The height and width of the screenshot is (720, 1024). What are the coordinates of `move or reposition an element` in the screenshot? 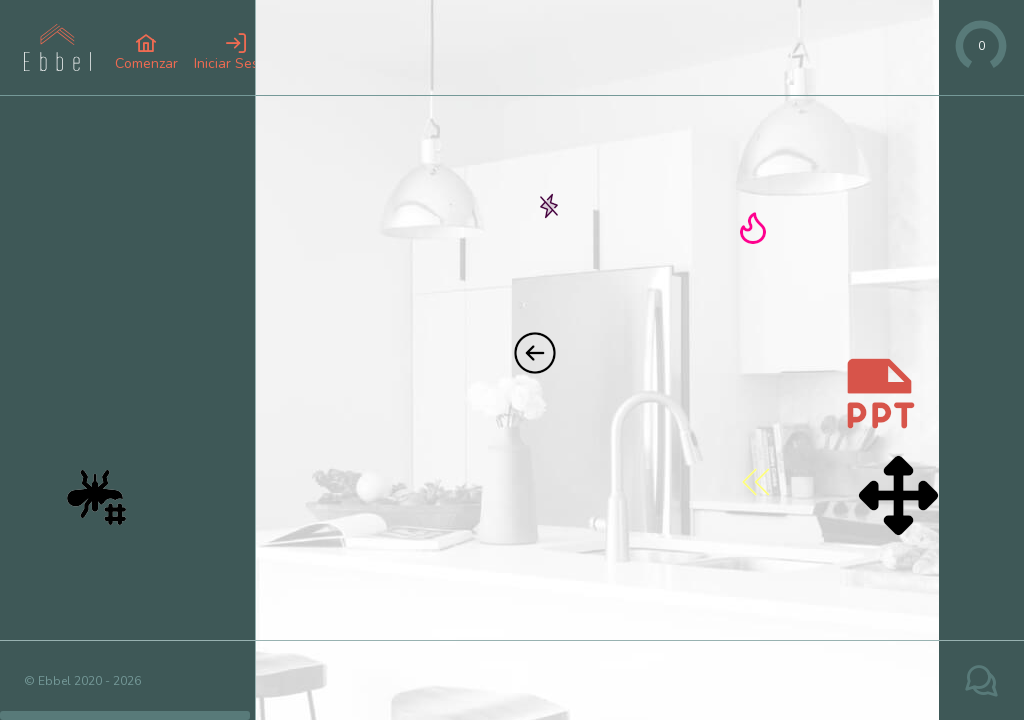 It's located at (898, 495).